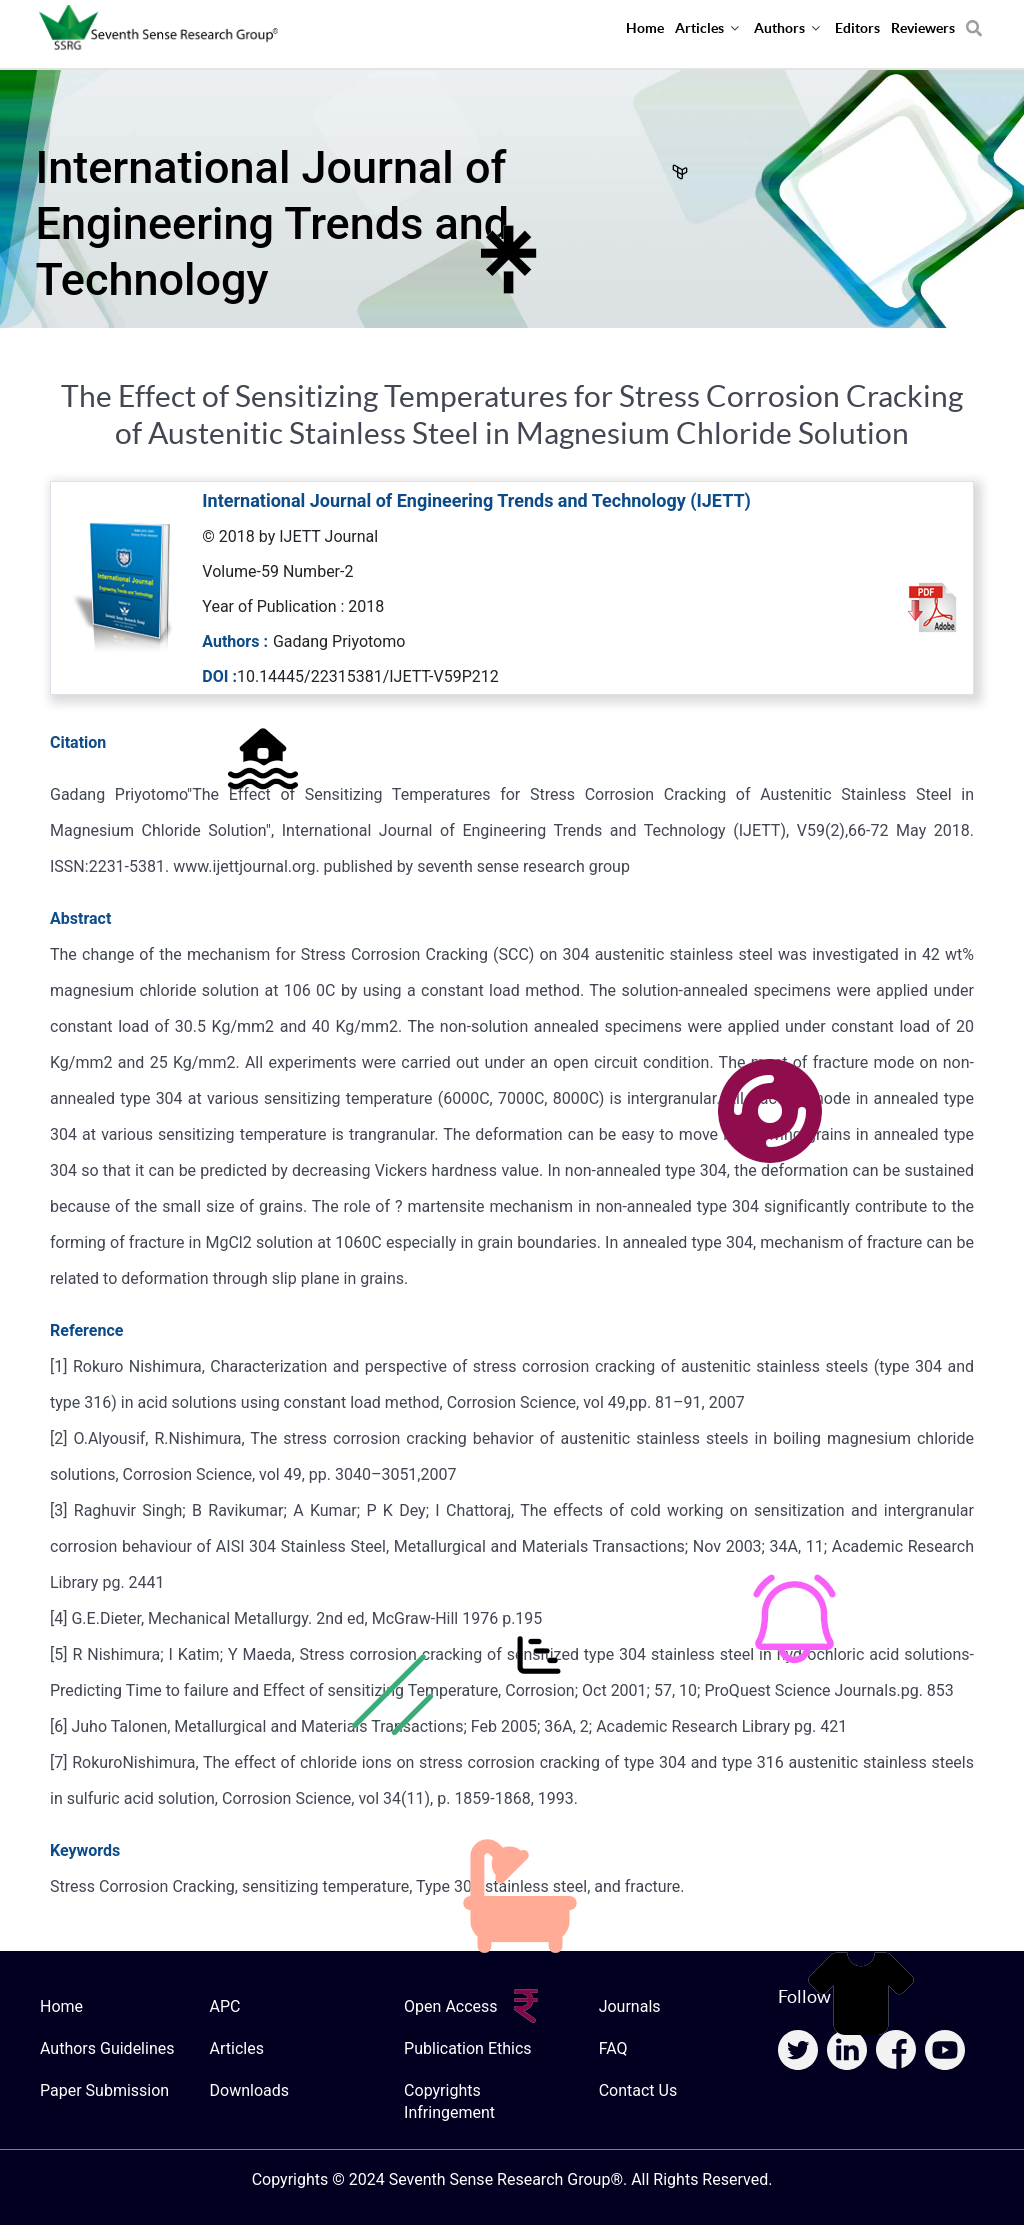 The height and width of the screenshot is (2225, 1024). What do you see at coordinates (539, 1655) in the screenshot?
I see `view project timeline or gantt chart` at bounding box center [539, 1655].